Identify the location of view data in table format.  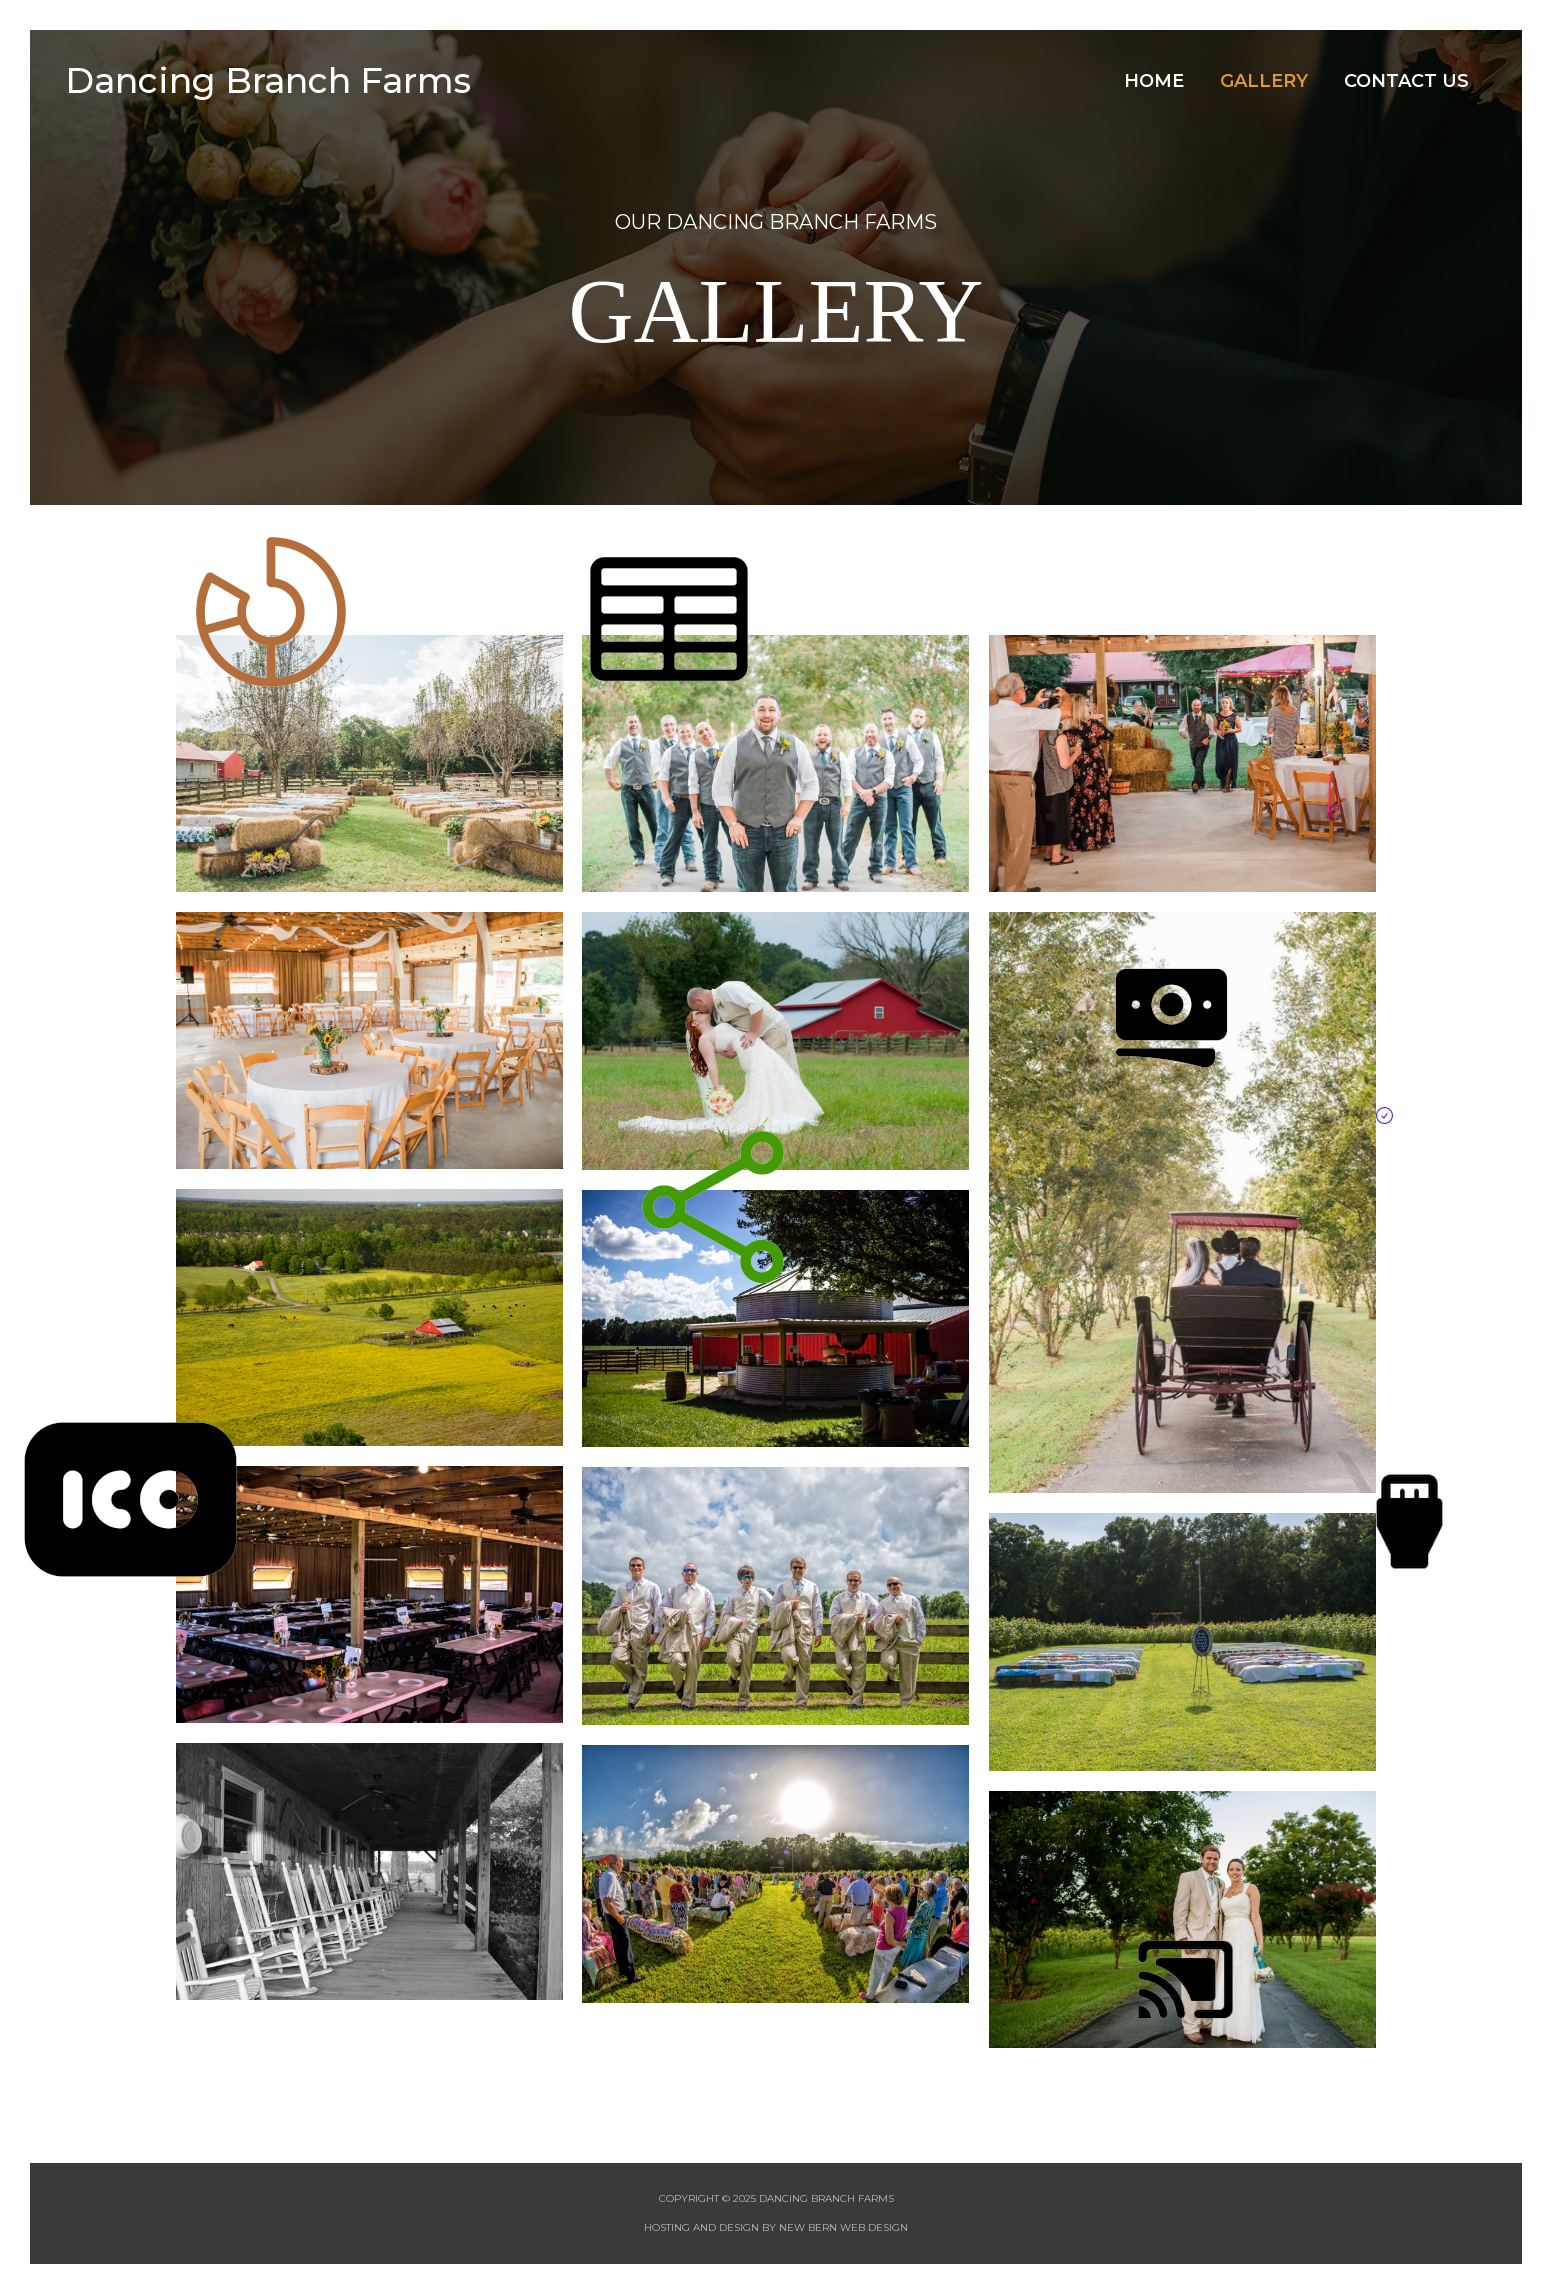
(669, 619).